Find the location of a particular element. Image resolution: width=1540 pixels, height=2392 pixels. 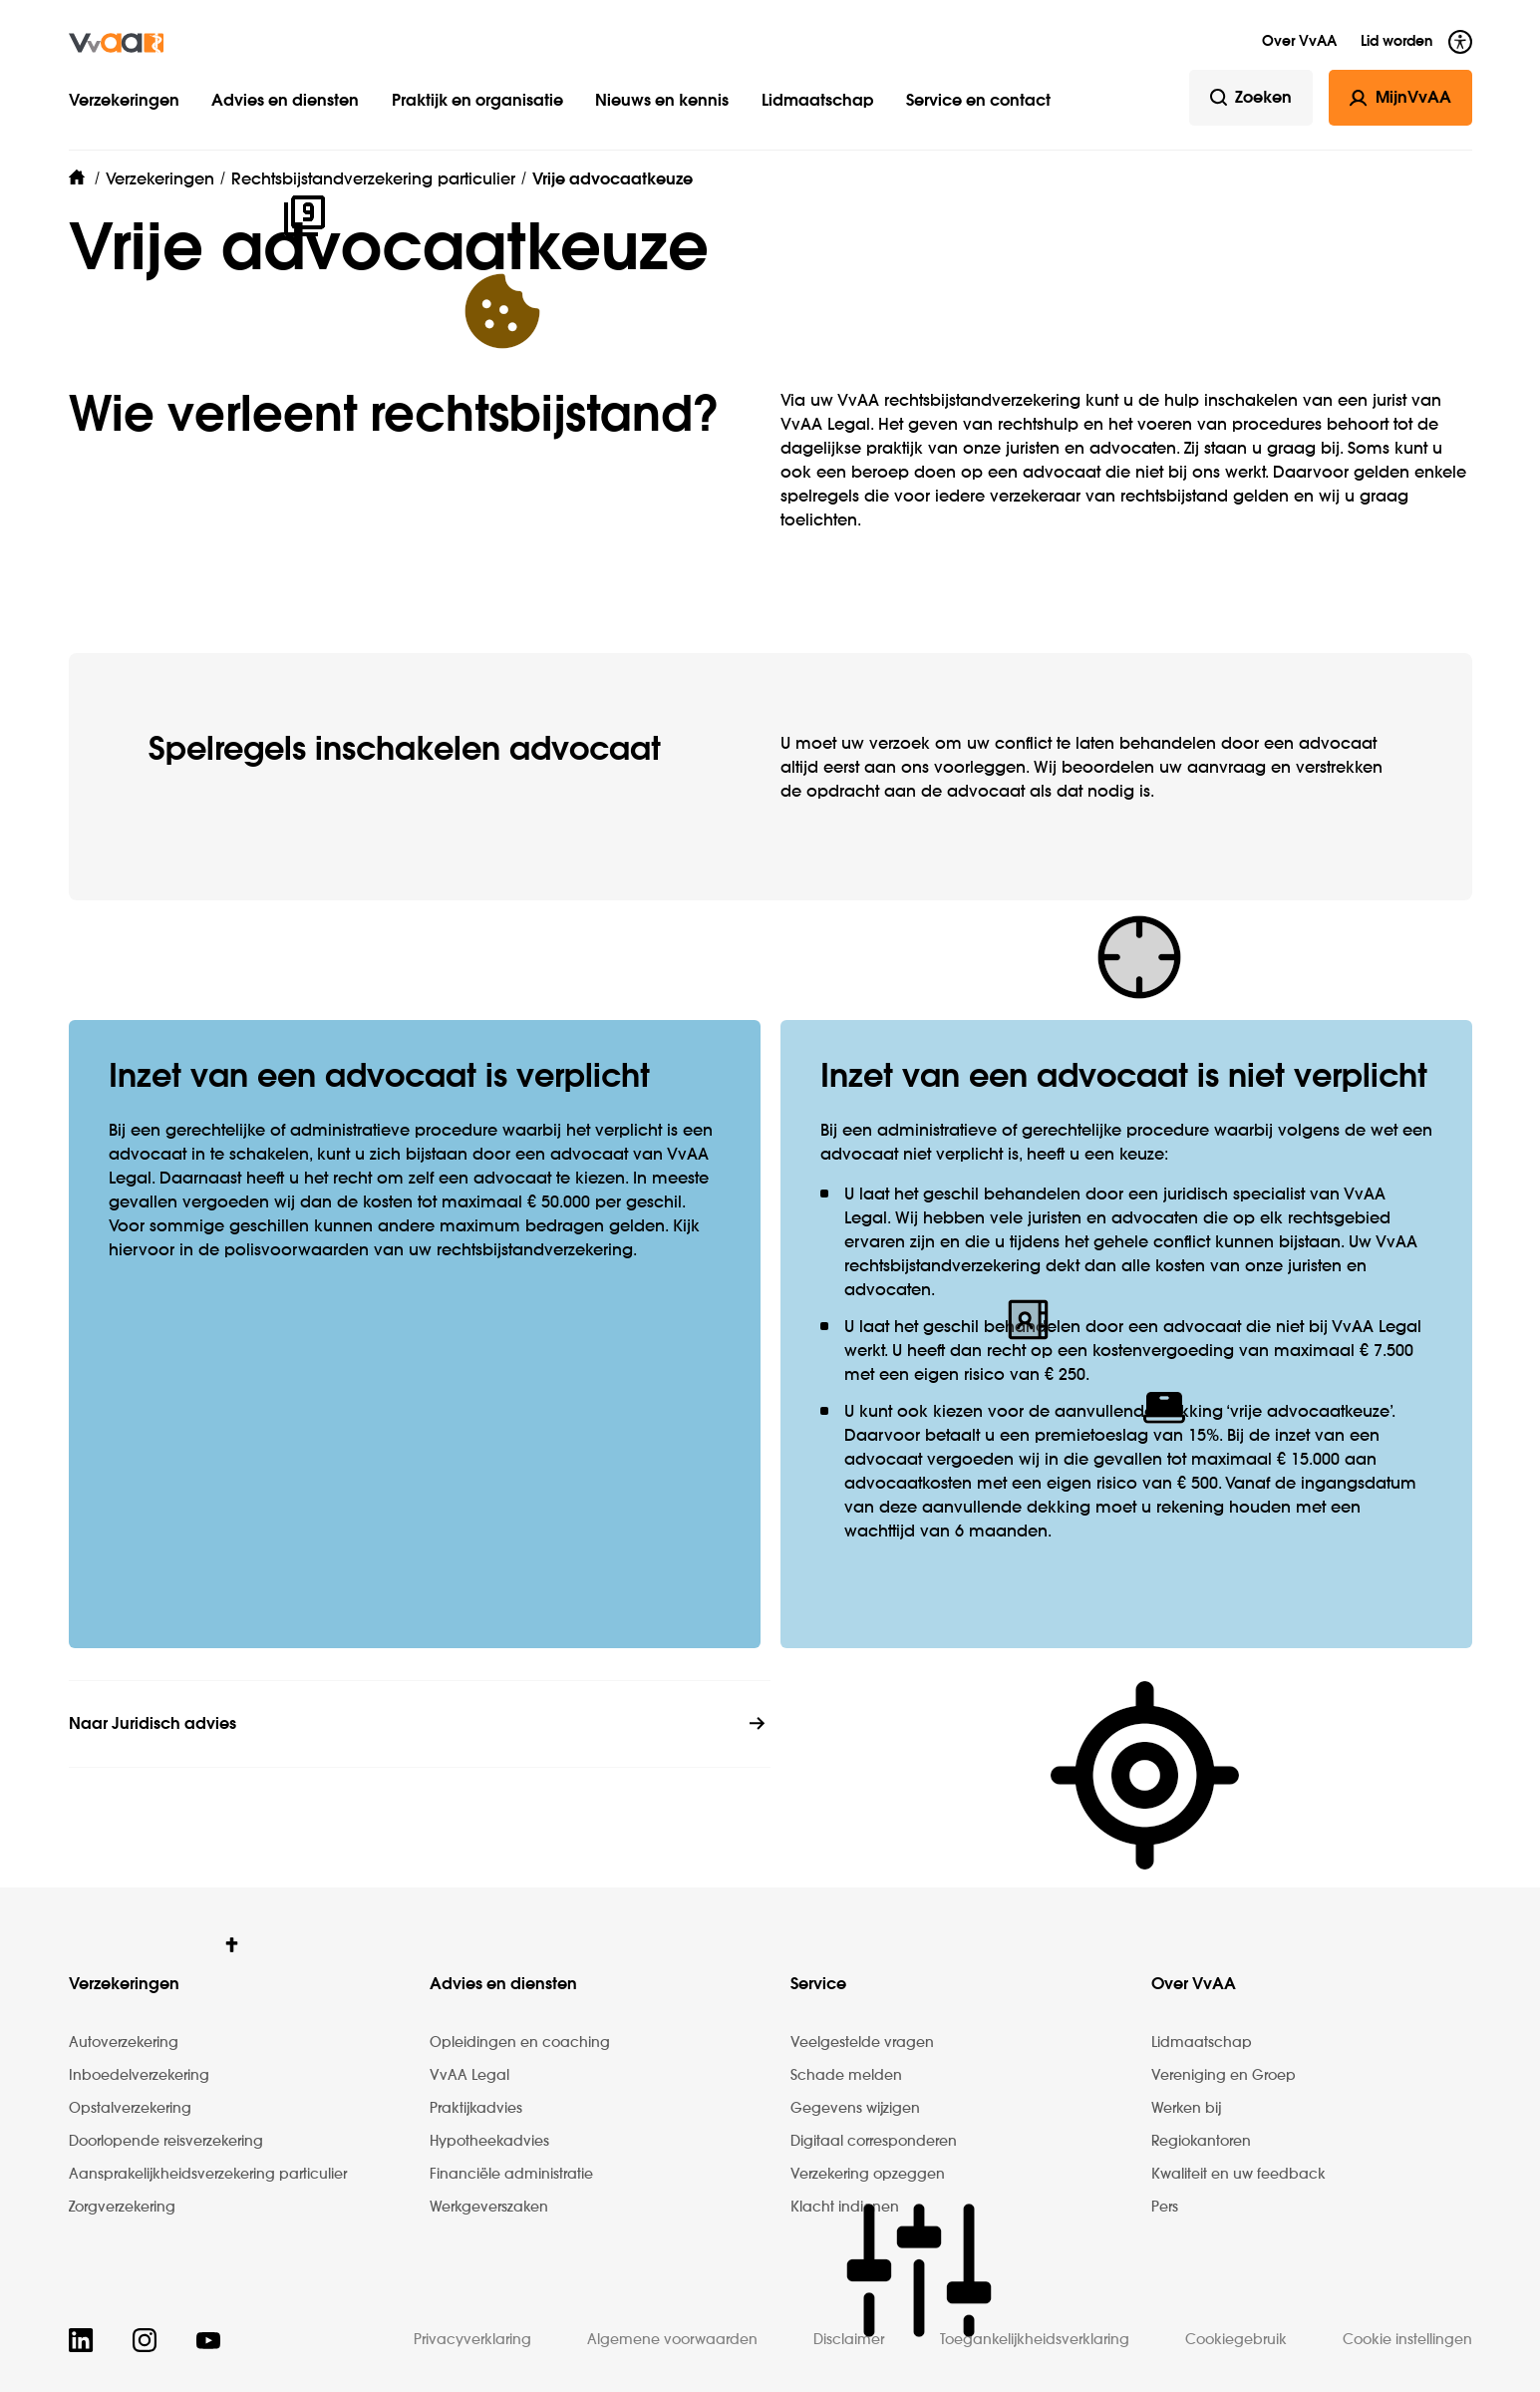

religious or faith-related content is located at coordinates (231, 1944).